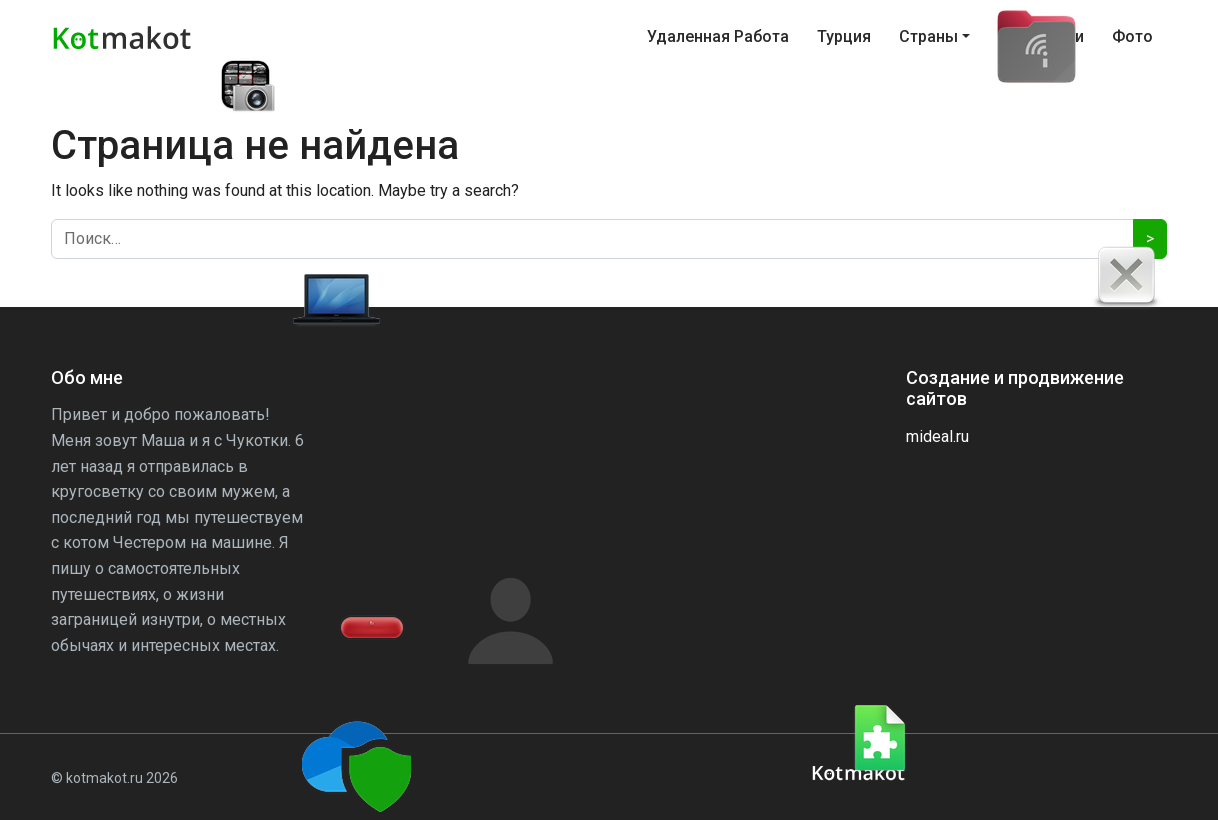 This screenshot has width=1218, height=820. What do you see at coordinates (245, 84) in the screenshot?
I see `open image capture to import photos from cameras or scanners` at bounding box center [245, 84].